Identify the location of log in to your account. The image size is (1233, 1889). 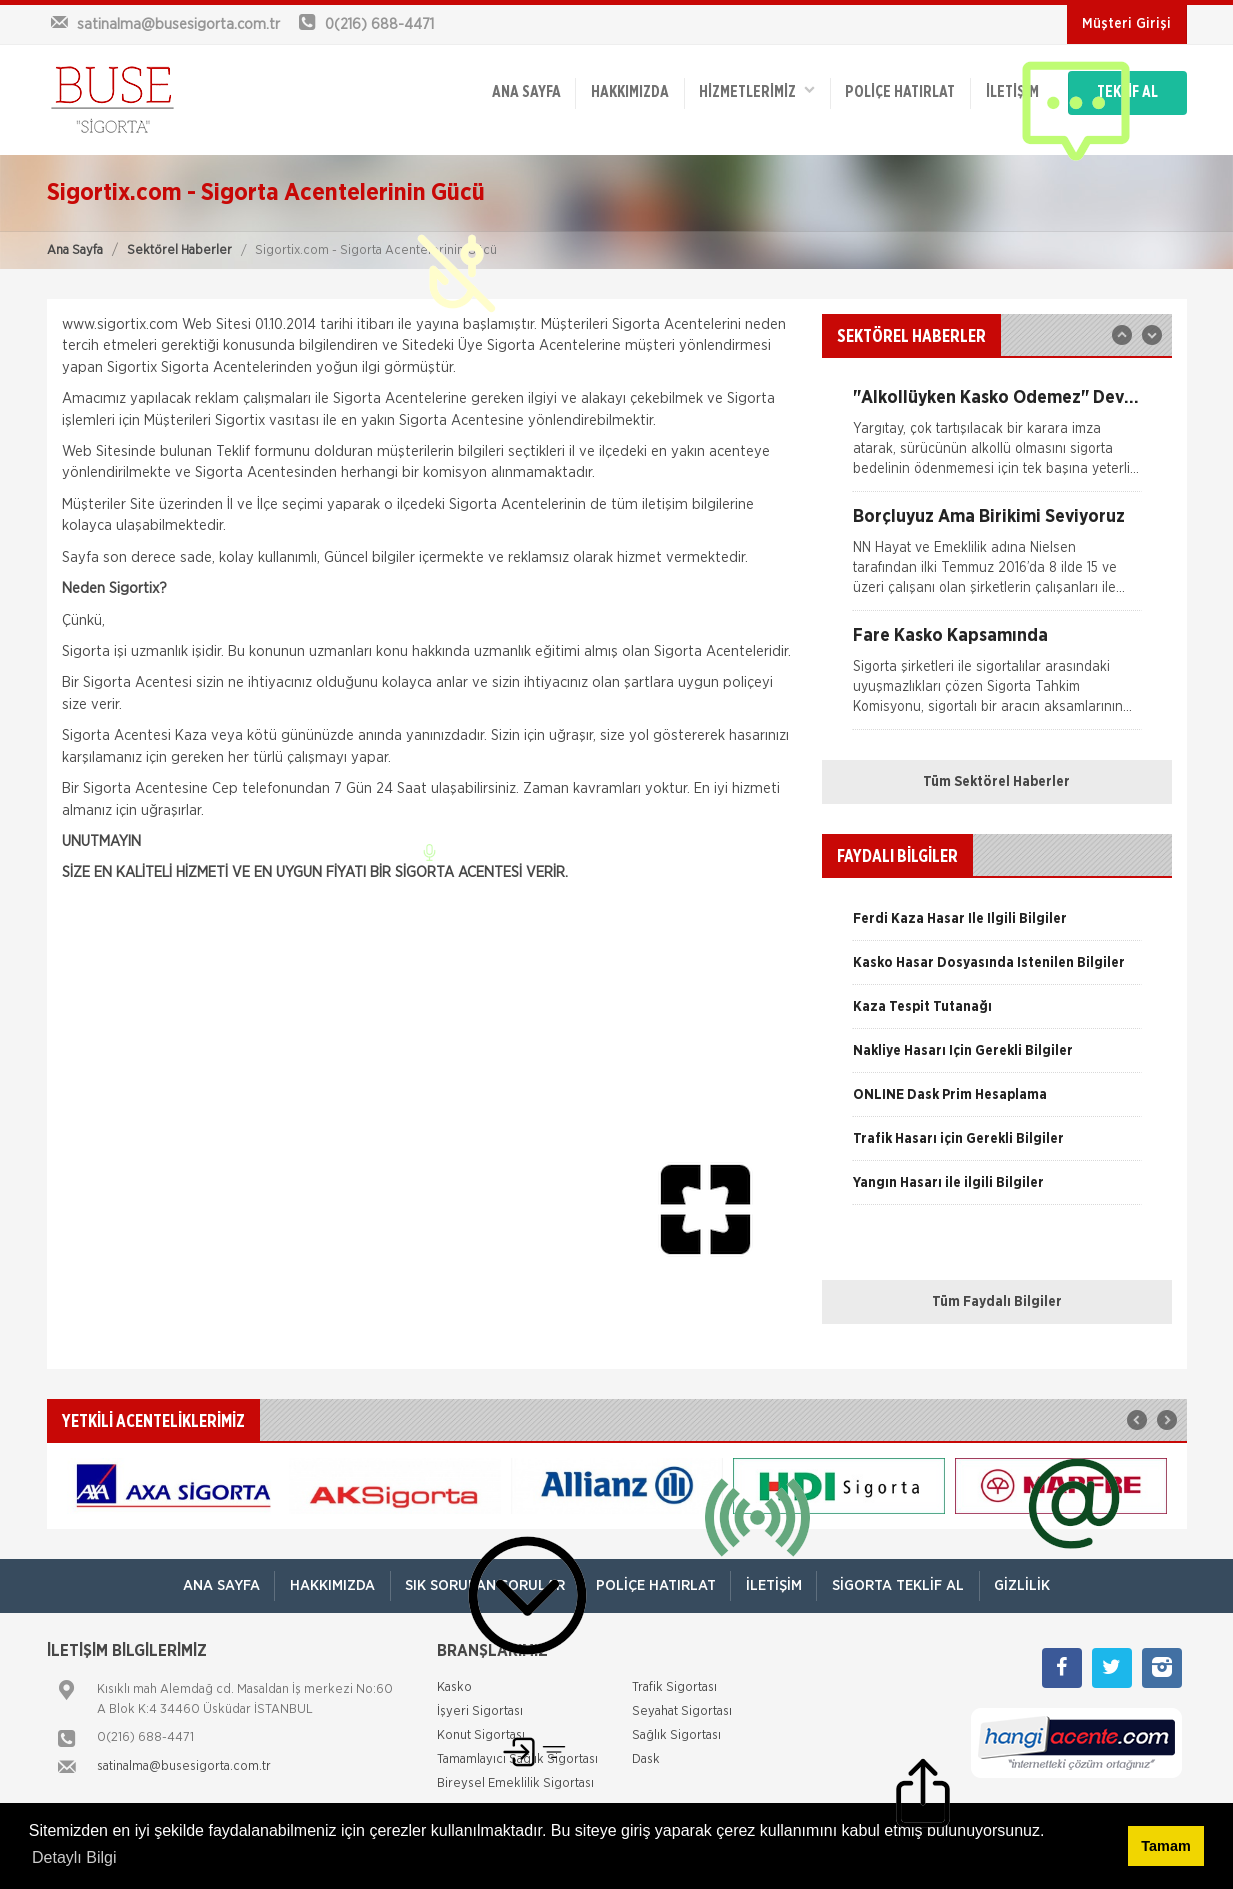
(519, 1752).